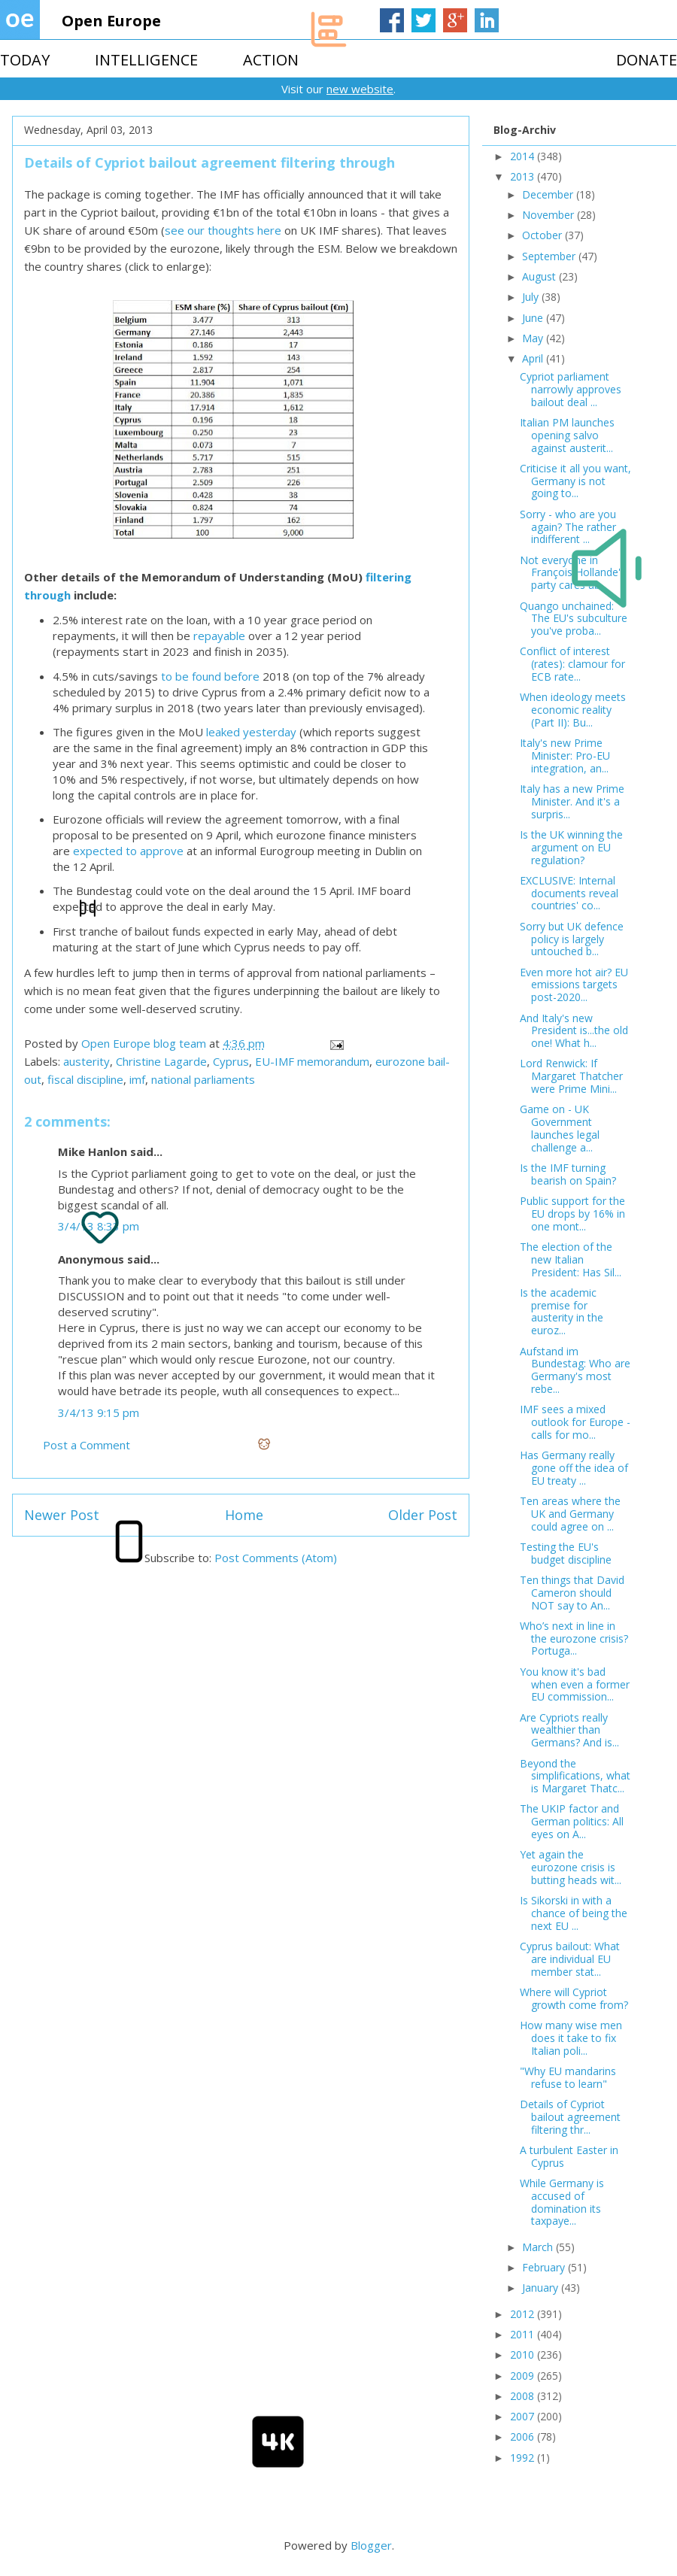 The height and width of the screenshot is (2576, 677). What do you see at coordinates (611, 568) in the screenshot?
I see `volume set to low level` at bounding box center [611, 568].